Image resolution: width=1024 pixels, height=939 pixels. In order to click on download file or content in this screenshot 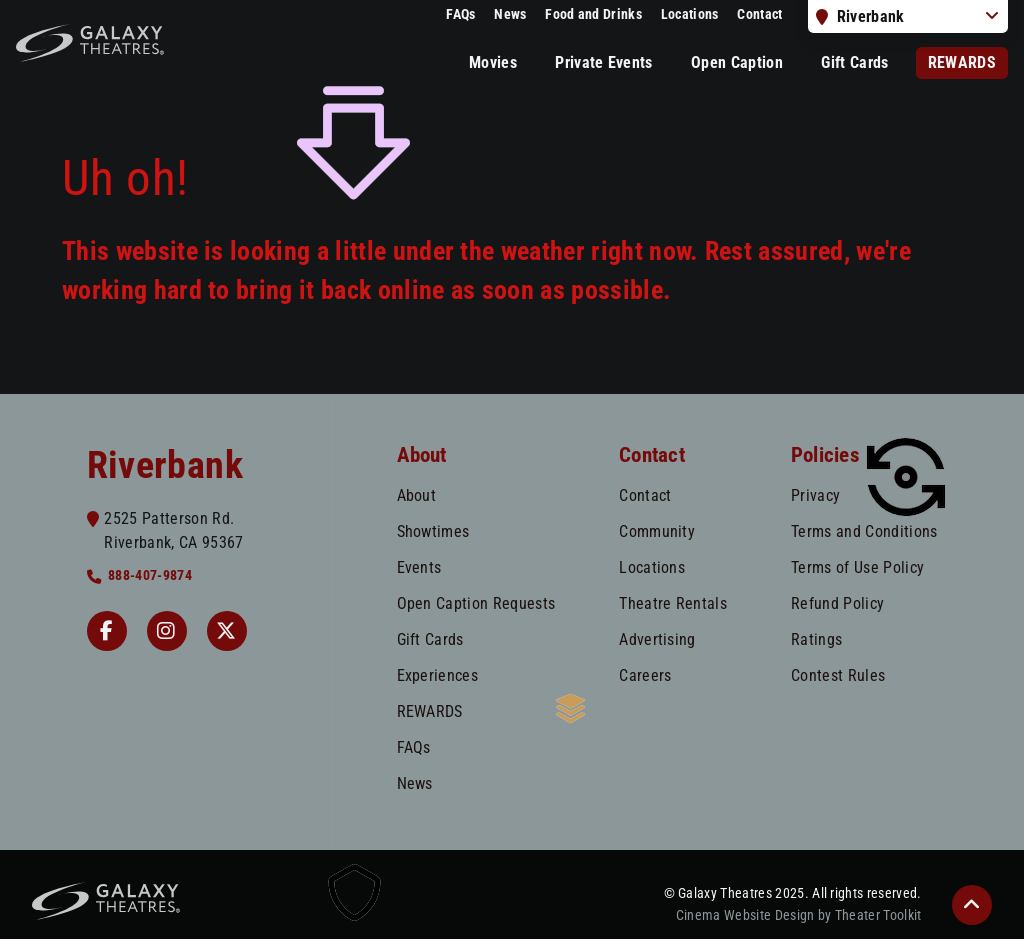, I will do `click(353, 138)`.